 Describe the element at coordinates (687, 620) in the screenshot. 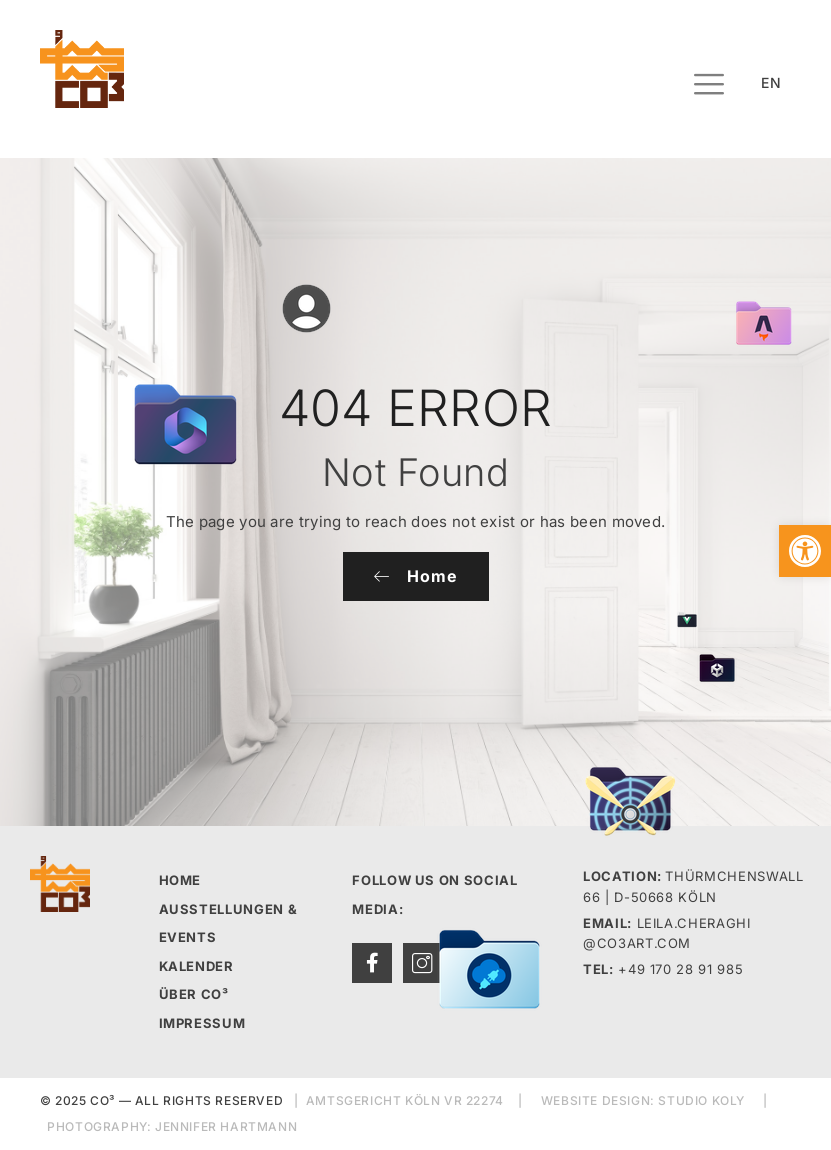

I see `open folder containing vue.js project files` at that location.